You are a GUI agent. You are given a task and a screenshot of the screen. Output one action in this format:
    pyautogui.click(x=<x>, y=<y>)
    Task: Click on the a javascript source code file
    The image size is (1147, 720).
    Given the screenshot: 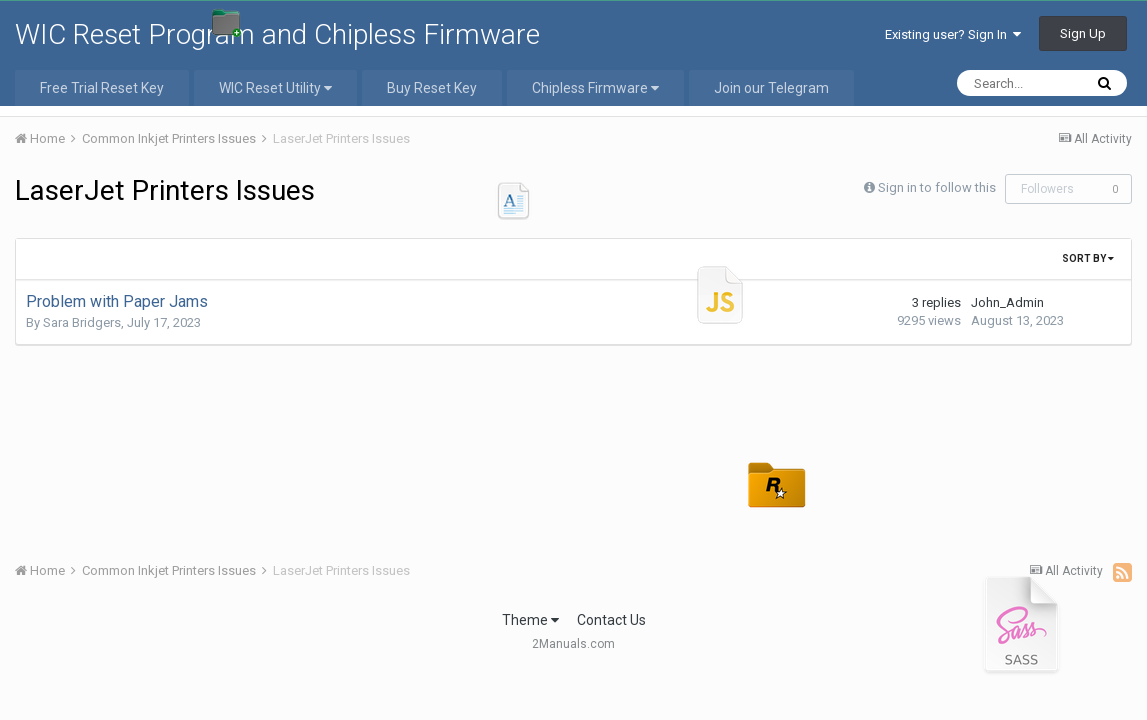 What is the action you would take?
    pyautogui.click(x=720, y=295)
    